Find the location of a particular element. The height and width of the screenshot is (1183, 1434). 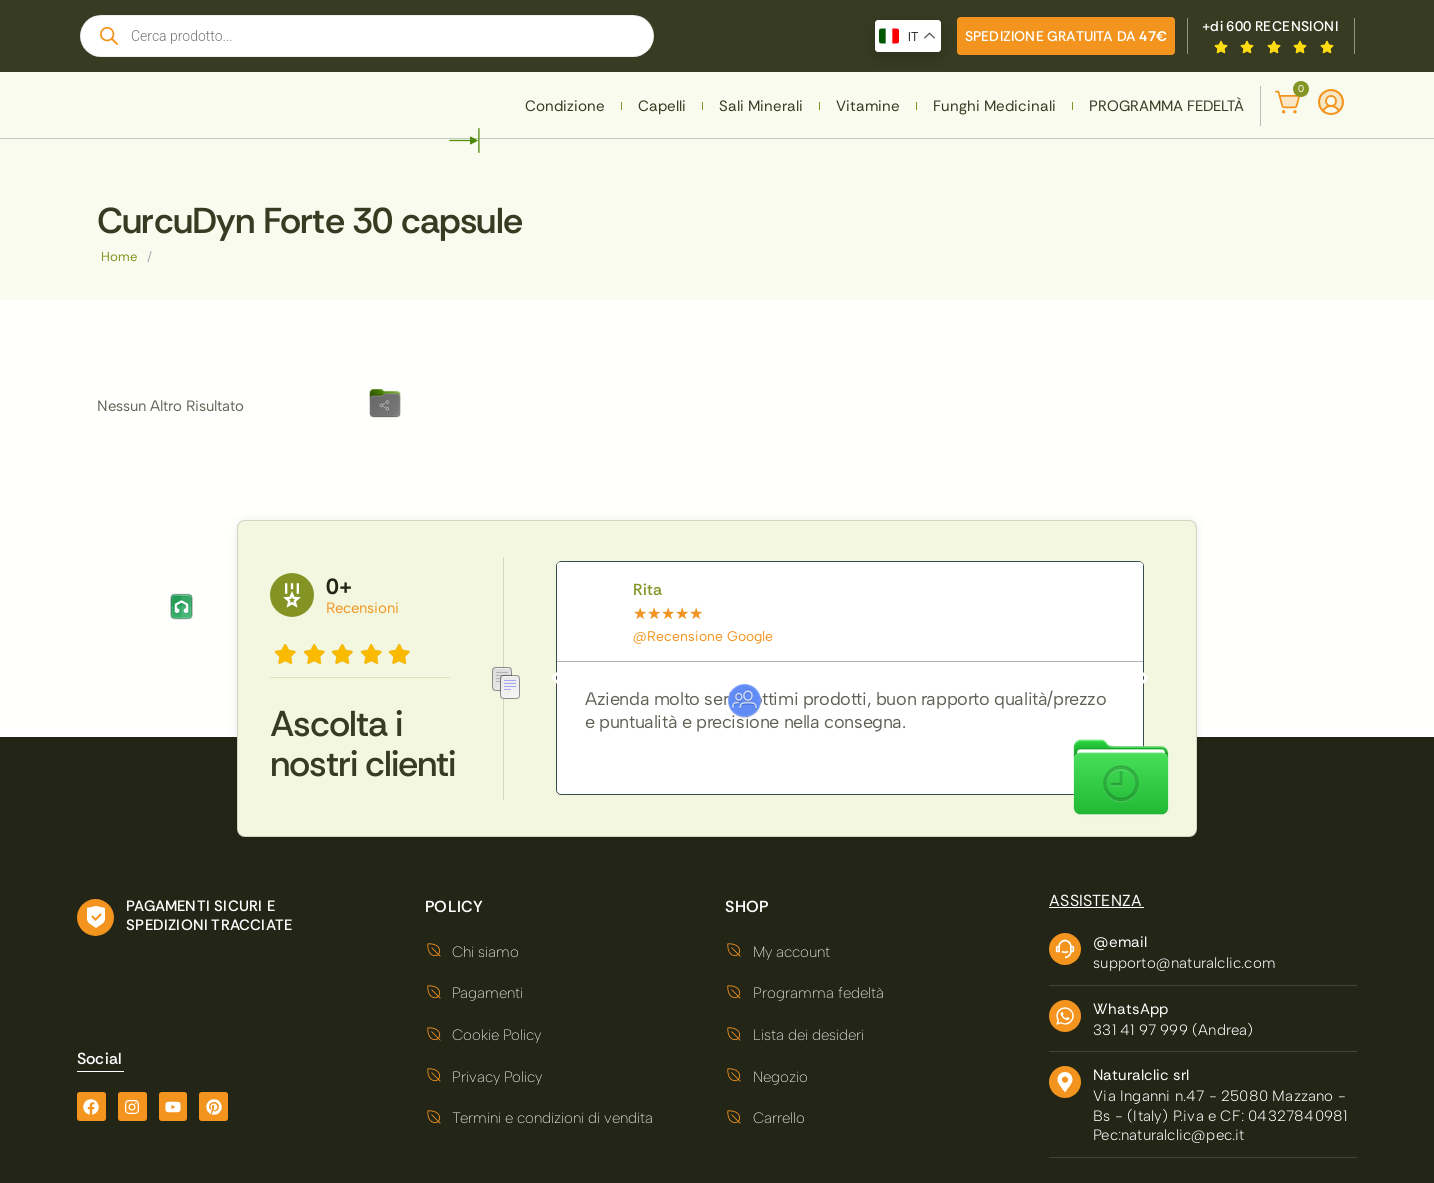

copy selected content to clipboard is located at coordinates (506, 683).